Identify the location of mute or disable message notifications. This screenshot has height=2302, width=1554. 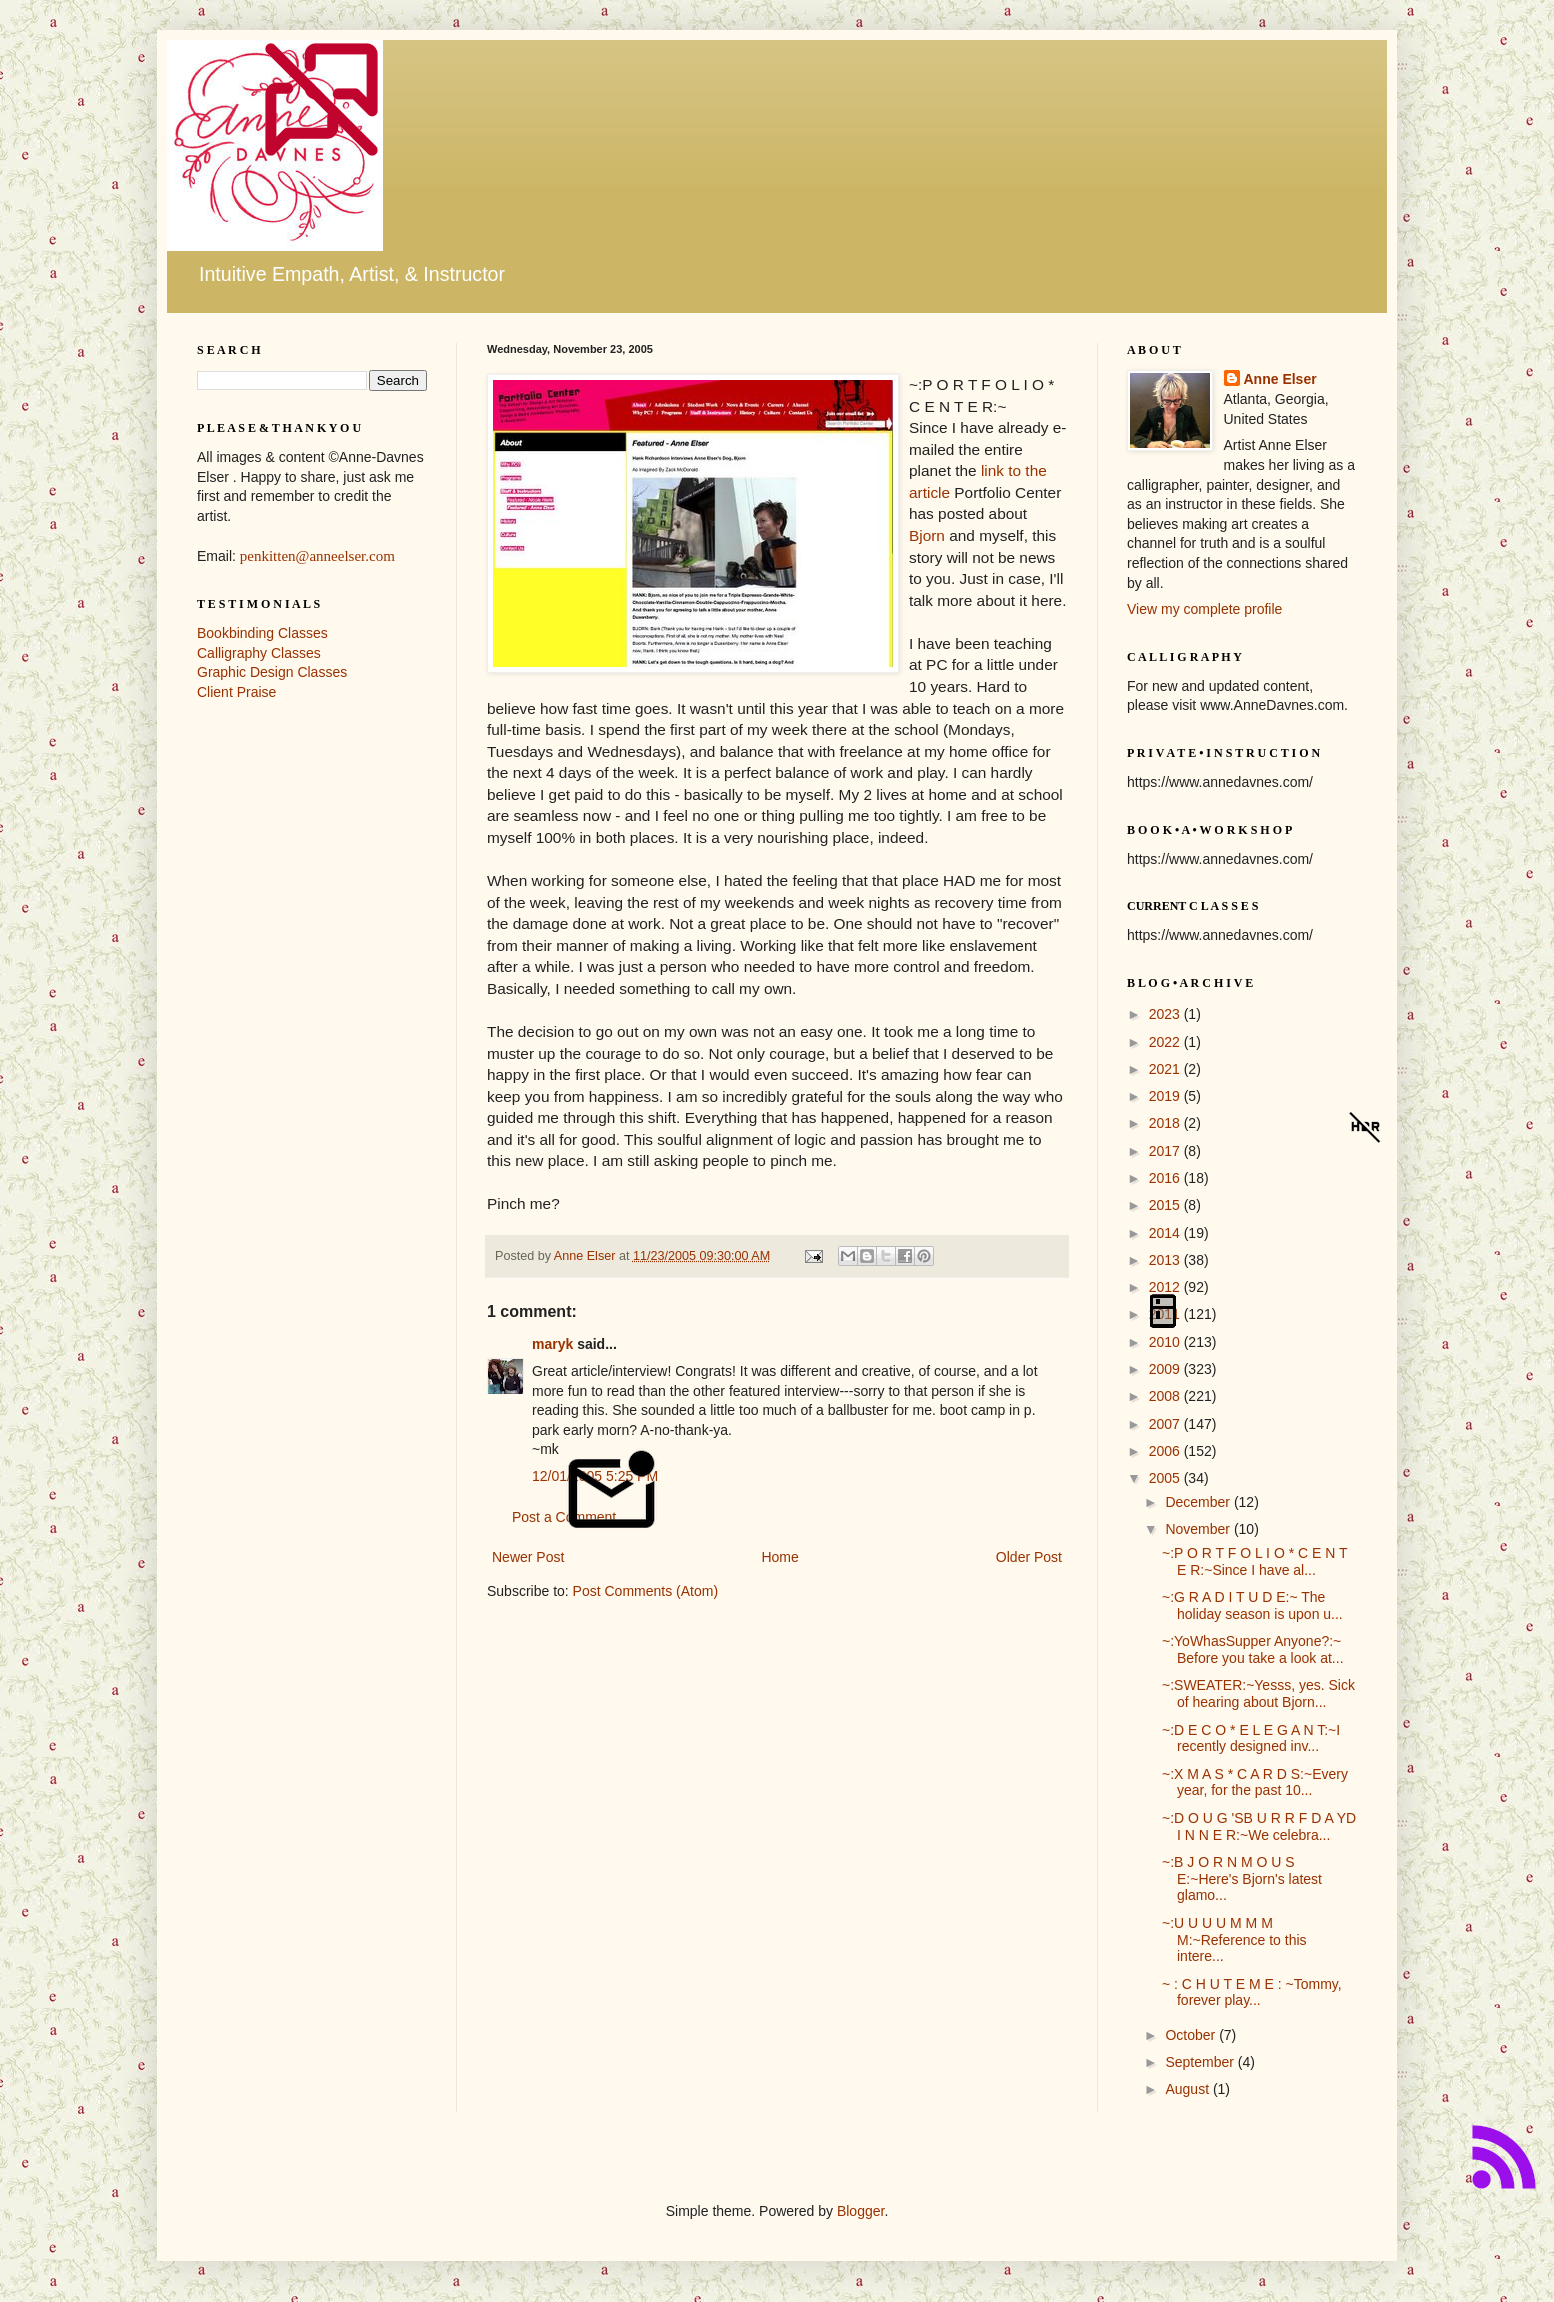
(321, 99).